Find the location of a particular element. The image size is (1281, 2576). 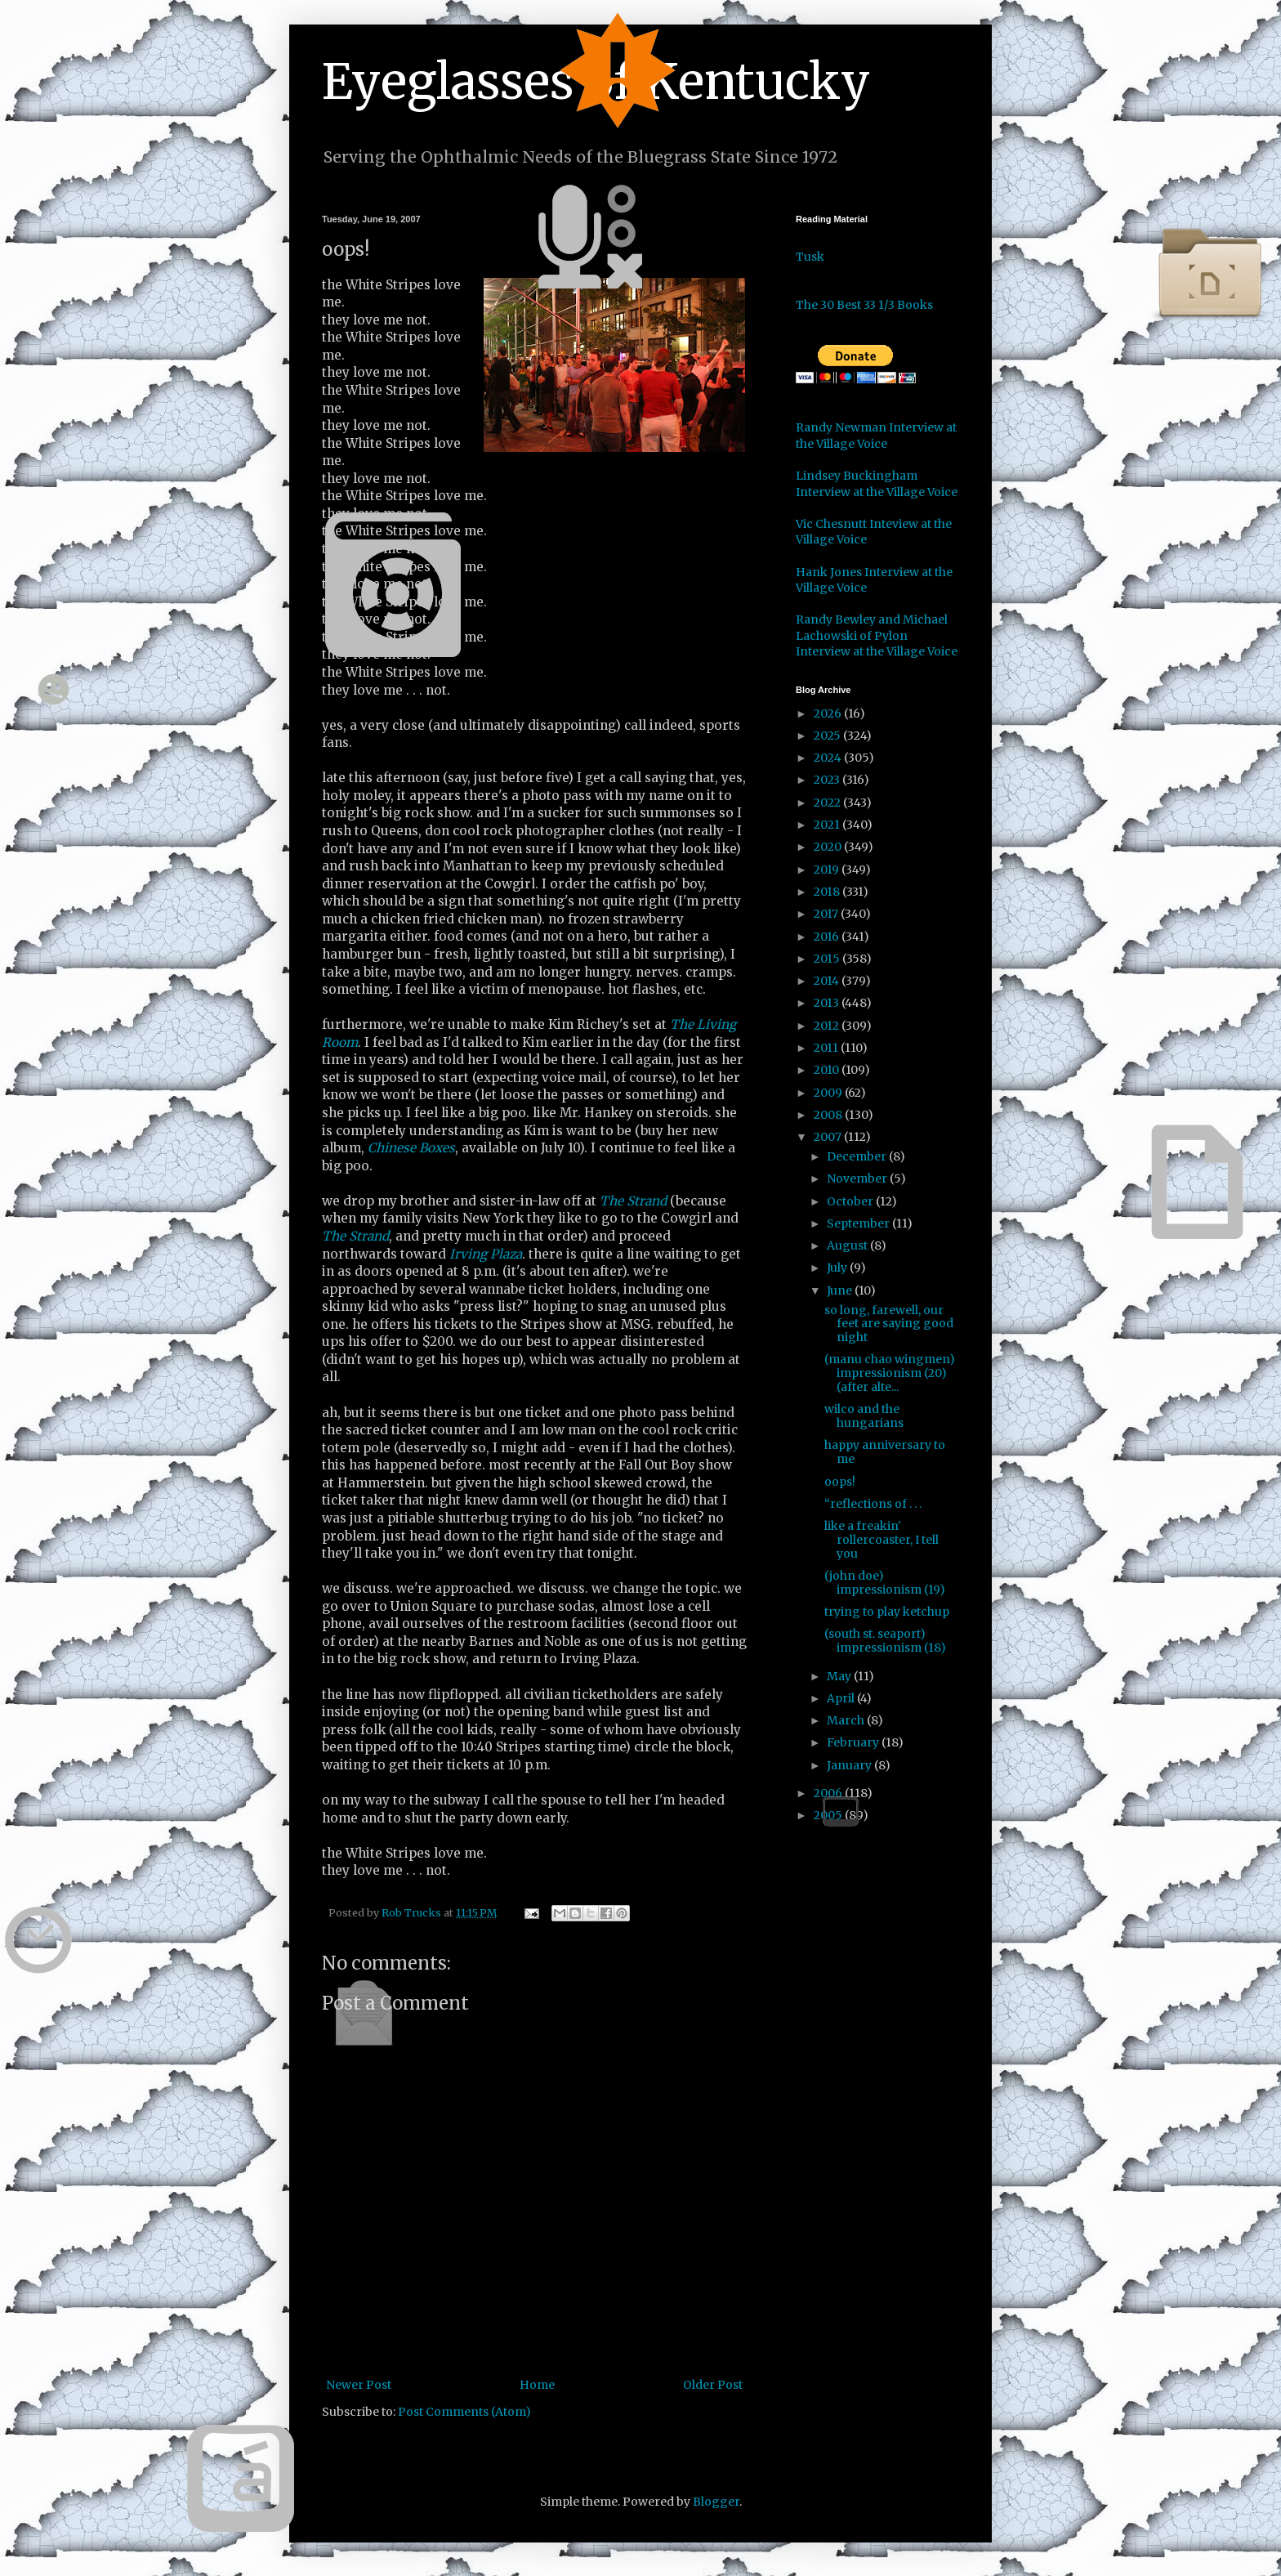

indicates a critical software update is available is located at coordinates (618, 70).